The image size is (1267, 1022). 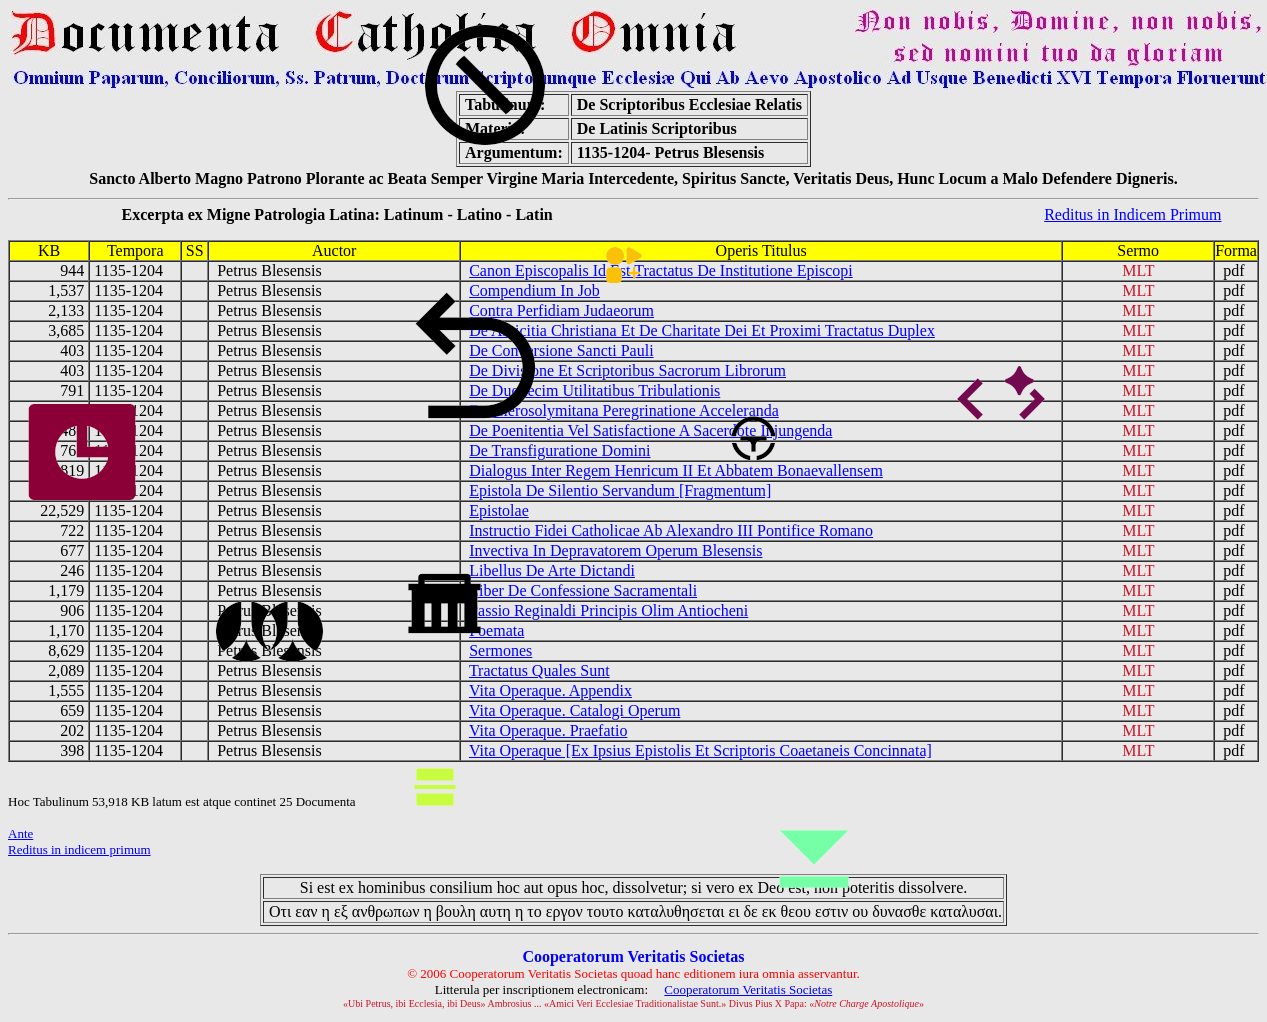 I want to click on access AI-powered code generation tools, so click(x=1001, y=399).